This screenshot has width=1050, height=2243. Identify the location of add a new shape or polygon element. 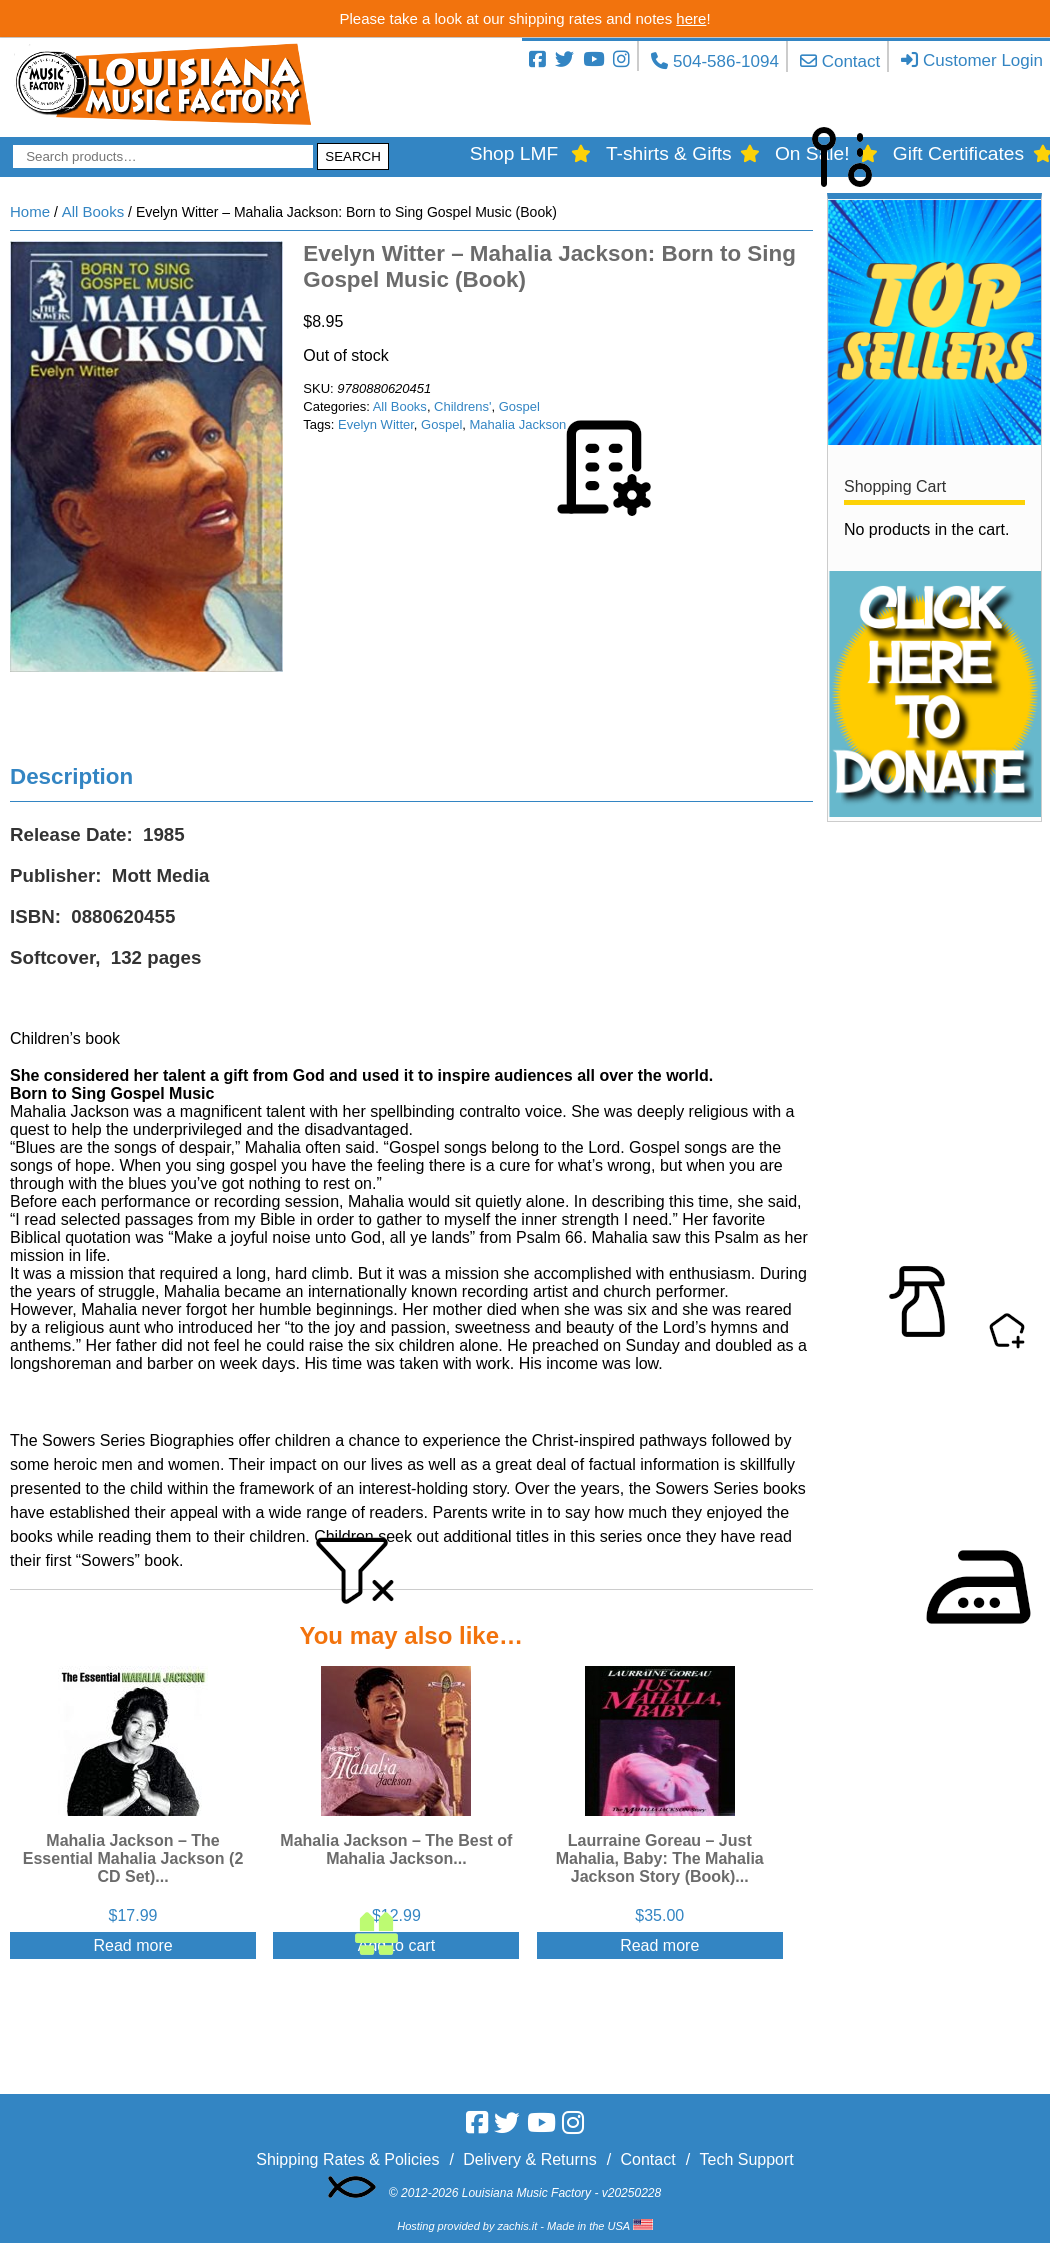
(1007, 1331).